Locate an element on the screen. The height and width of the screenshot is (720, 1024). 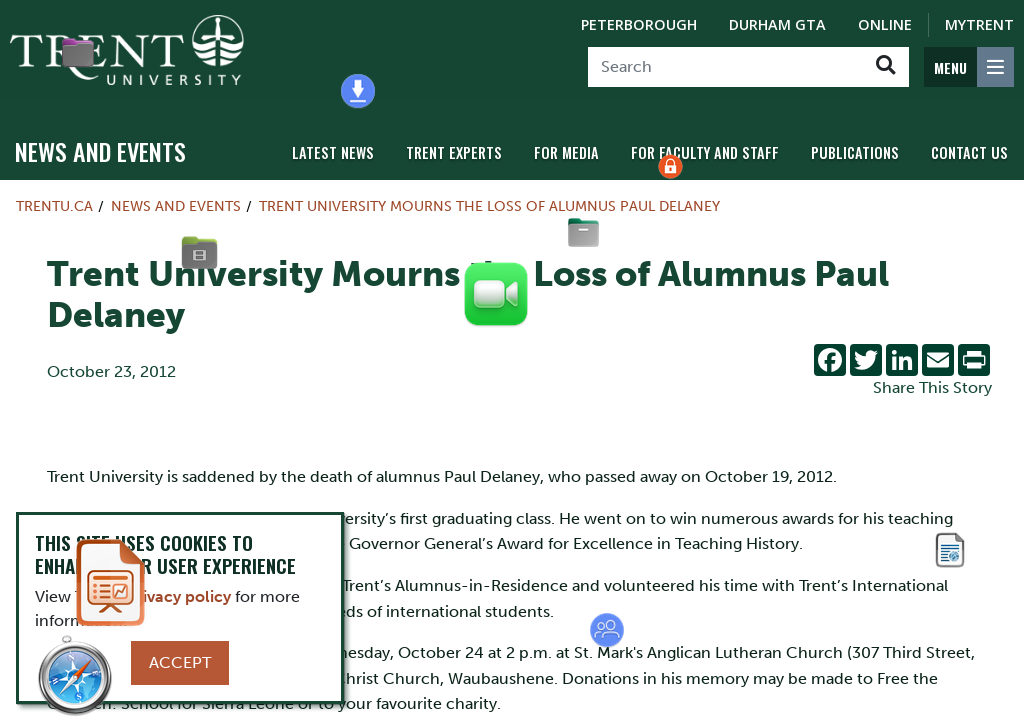
libreoffice impress presentation file is located at coordinates (110, 582).